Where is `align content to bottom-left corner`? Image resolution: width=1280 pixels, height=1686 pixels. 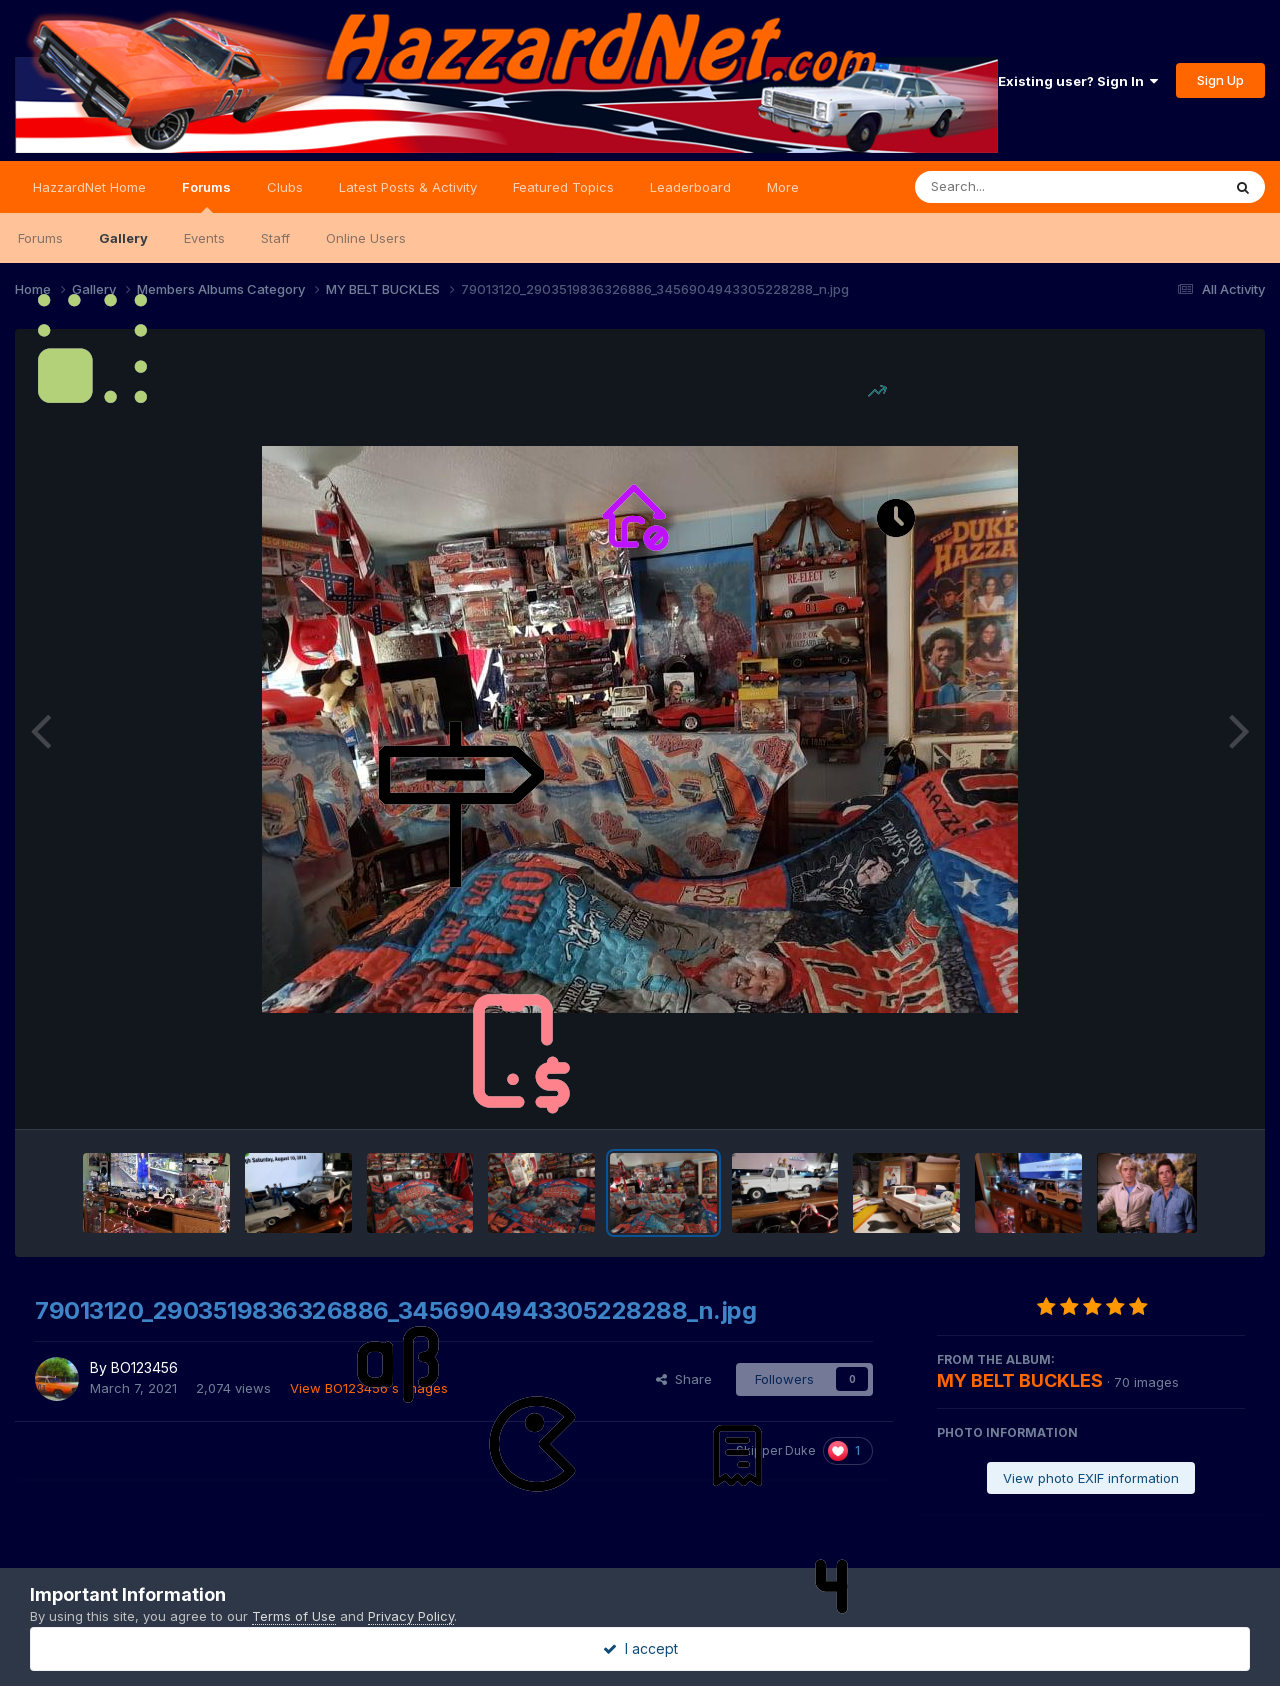 align content to bottom-left corner is located at coordinates (92, 348).